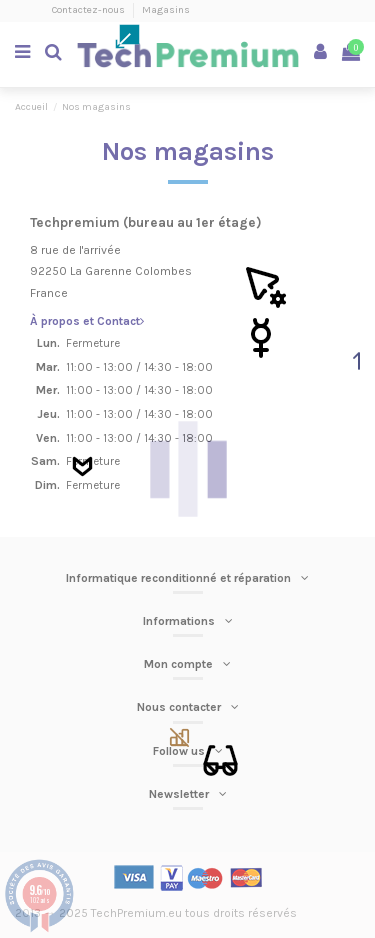  Describe the element at coordinates (261, 338) in the screenshot. I see `select hermaphrodite/intersex gender identity` at that location.